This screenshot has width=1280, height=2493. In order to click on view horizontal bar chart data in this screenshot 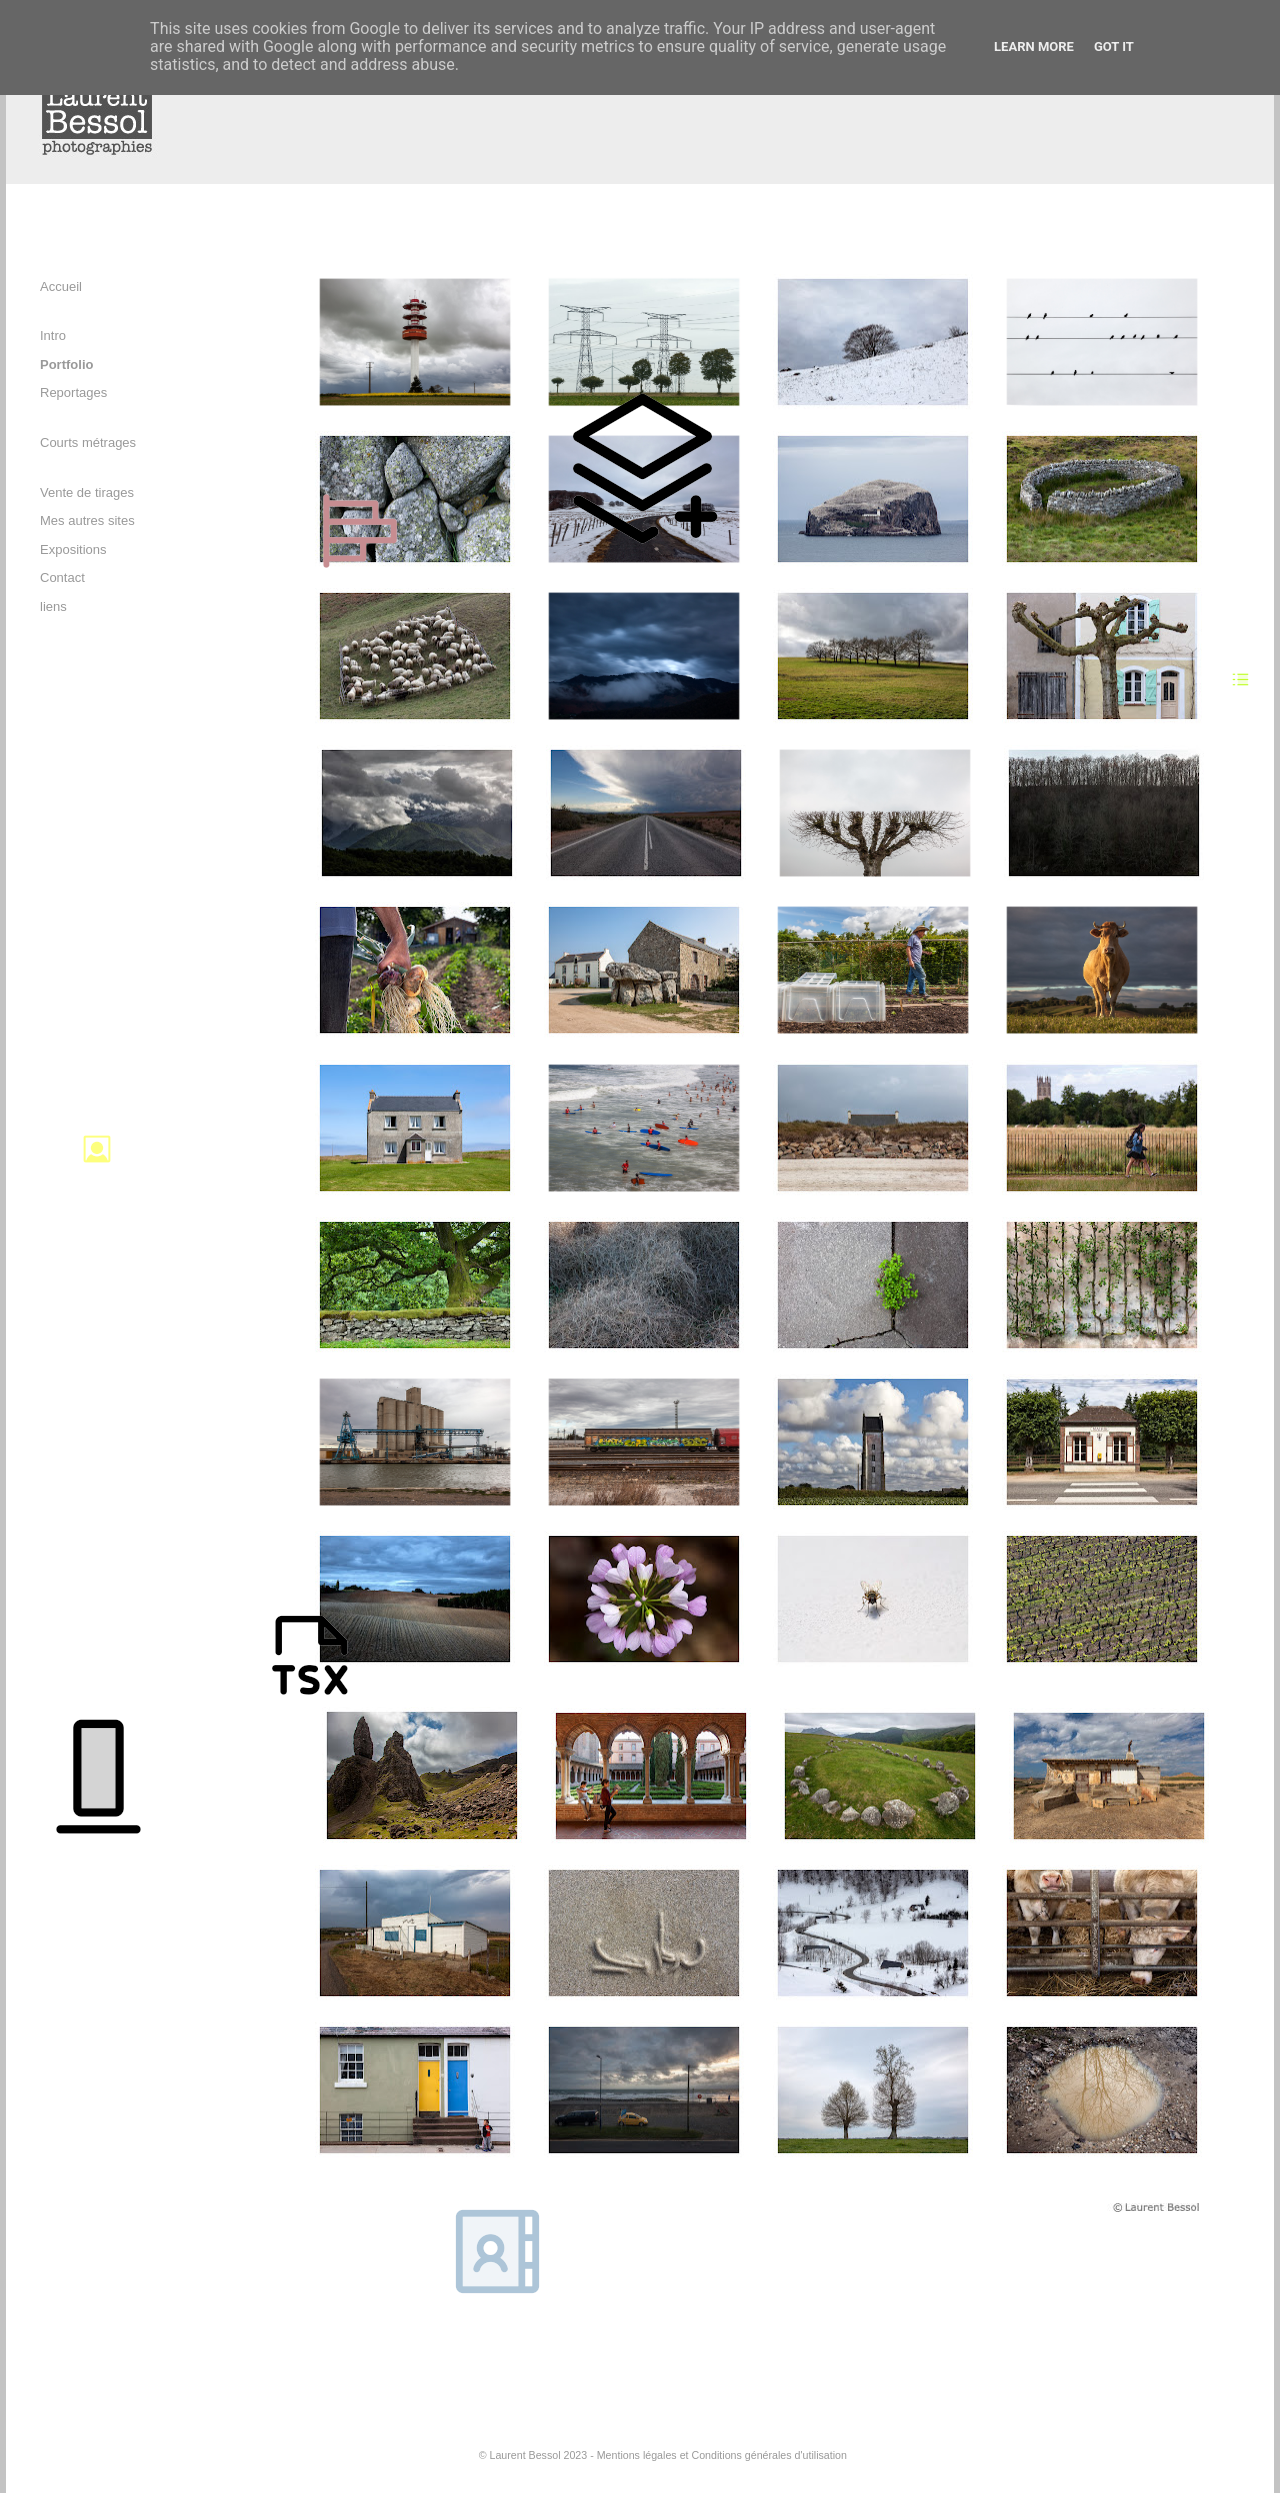, I will do `click(357, 531)`.